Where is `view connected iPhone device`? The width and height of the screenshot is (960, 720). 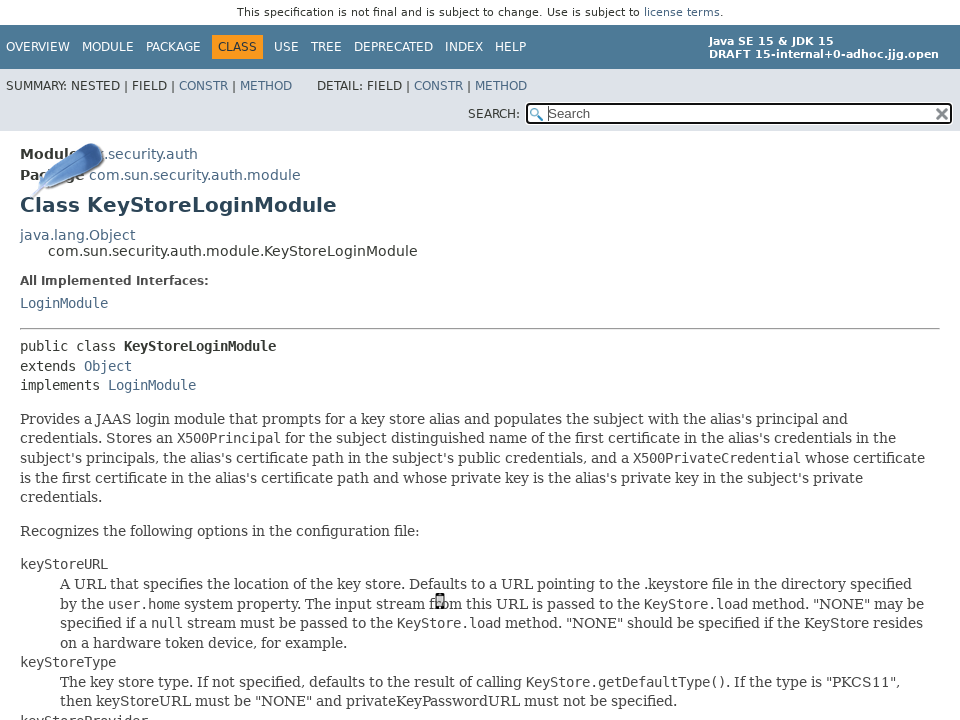
view connected iPhone device is located at coordinates (440, 601).